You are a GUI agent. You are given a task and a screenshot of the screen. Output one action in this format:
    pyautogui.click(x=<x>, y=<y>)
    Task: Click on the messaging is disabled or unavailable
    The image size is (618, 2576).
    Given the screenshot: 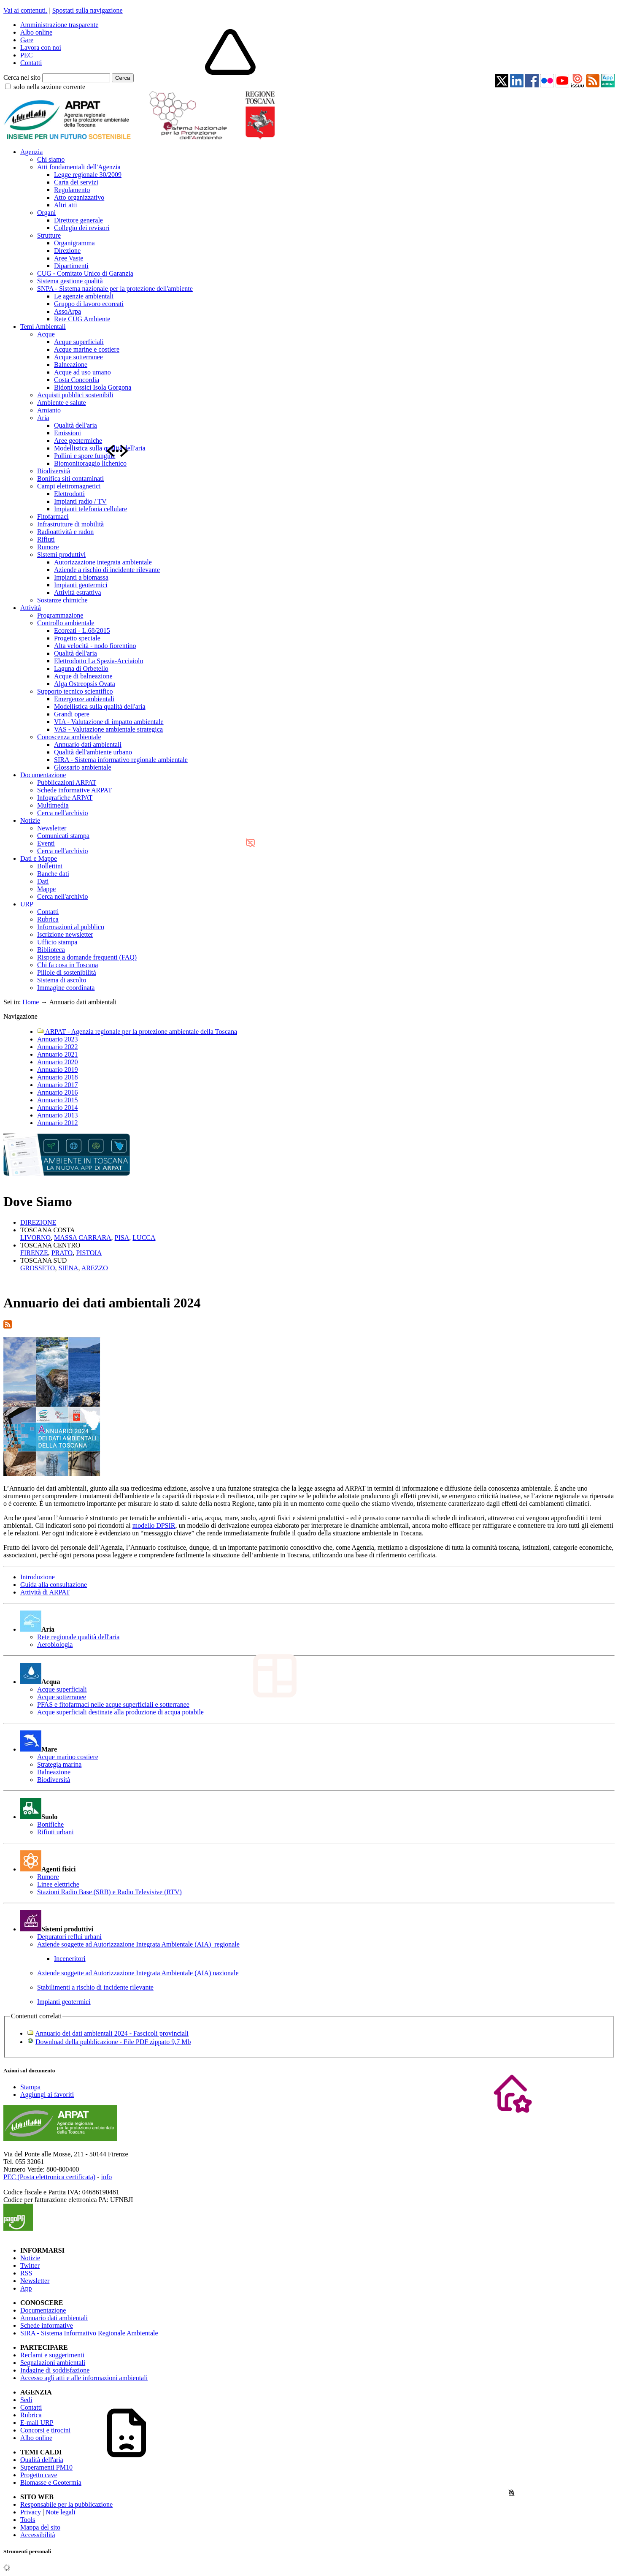 What is the action you would take?
    pyautogui.click(x=250, y=843)
    